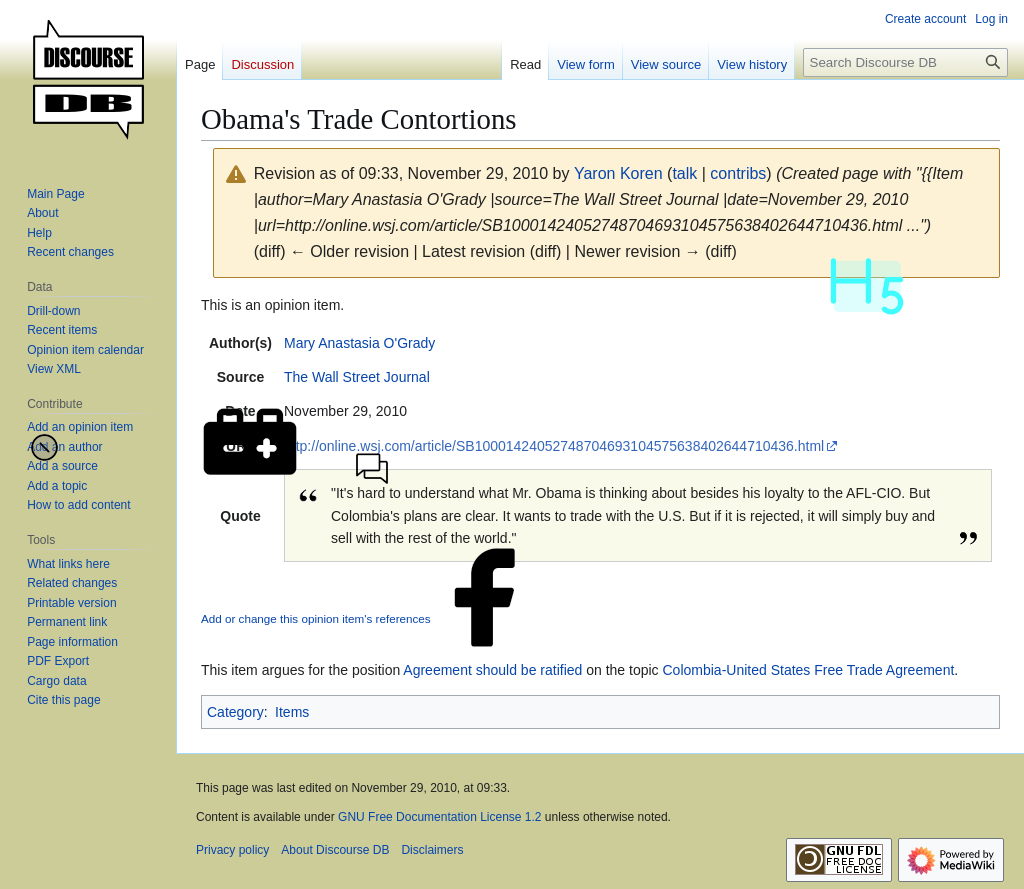  Describe the element at coordinates (44, 447) in the screenshot. I see `indicates a prohibited or restricted action` at that location.